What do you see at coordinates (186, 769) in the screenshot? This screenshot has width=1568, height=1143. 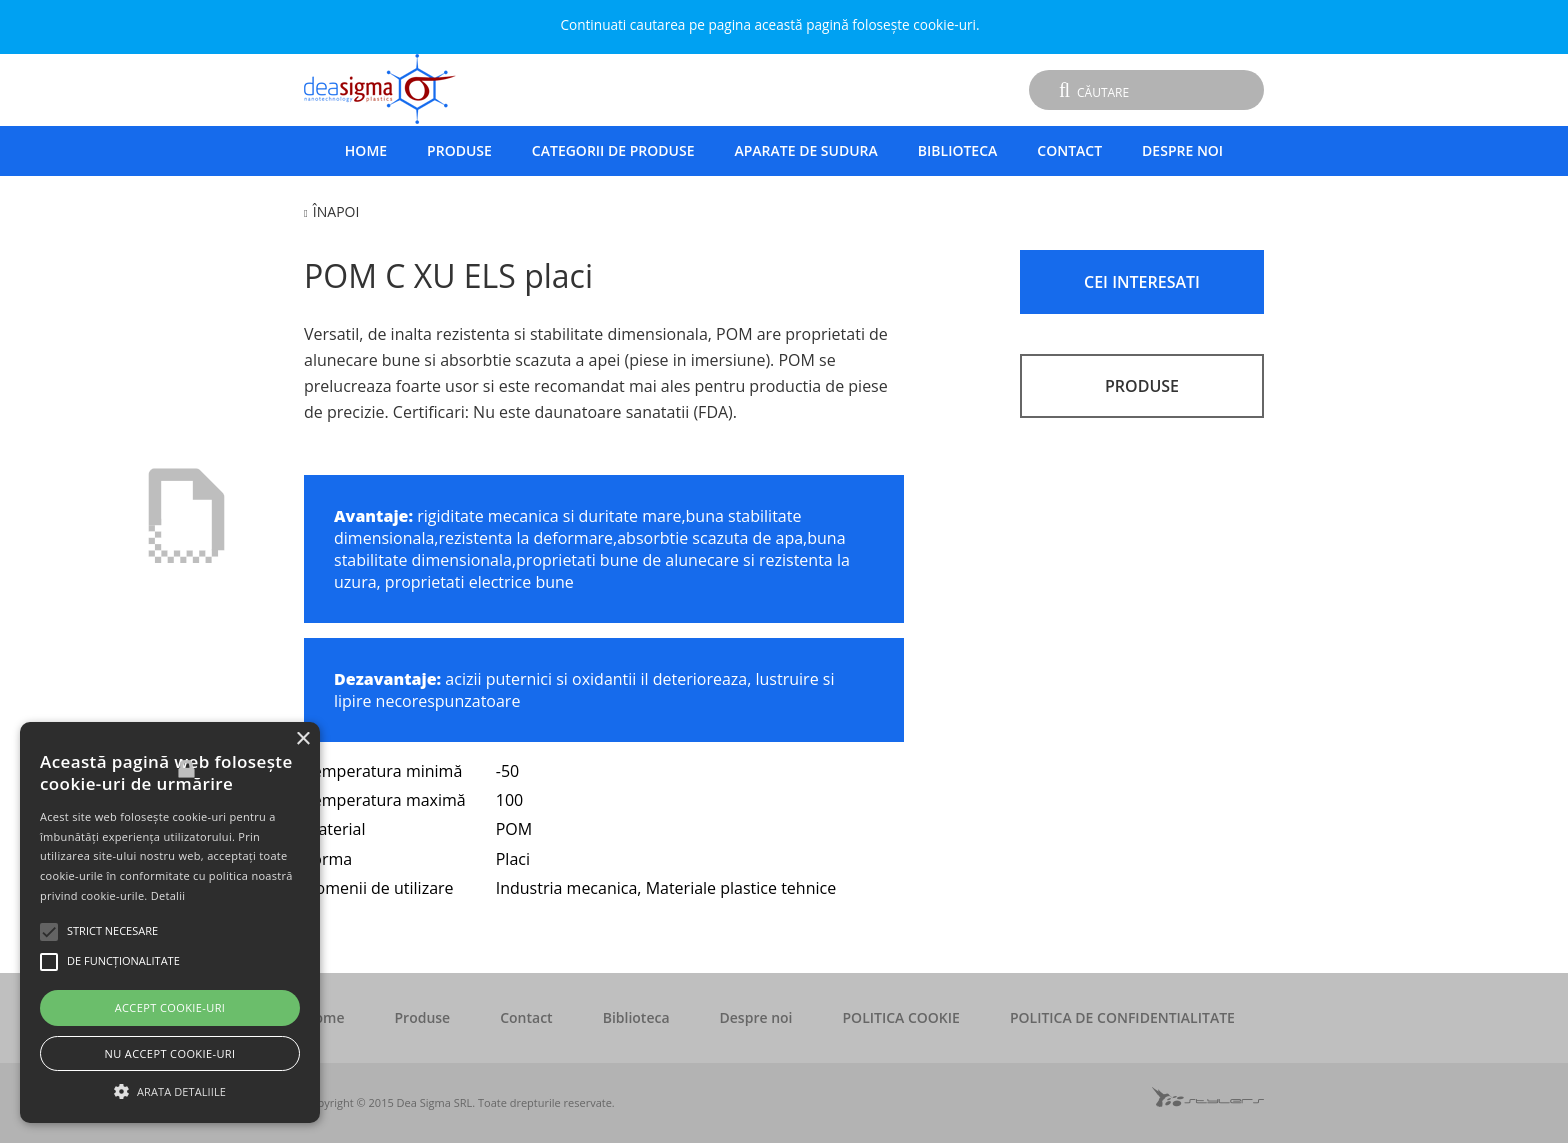 I see `indicates a secure connection` at bounding box center [186, 769].